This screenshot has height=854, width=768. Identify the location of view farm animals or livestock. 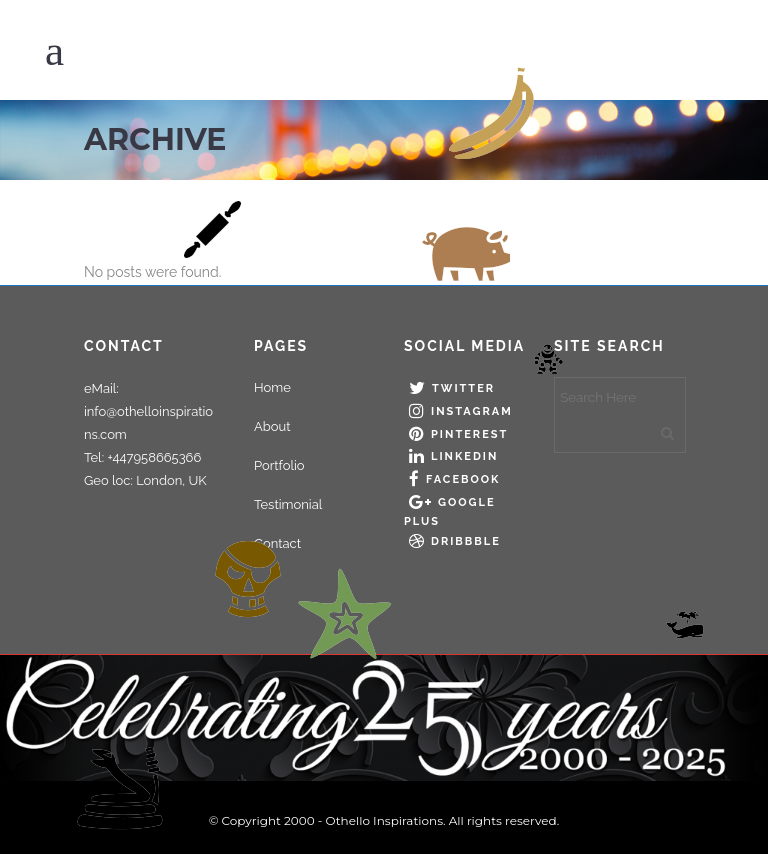
(466, 254).